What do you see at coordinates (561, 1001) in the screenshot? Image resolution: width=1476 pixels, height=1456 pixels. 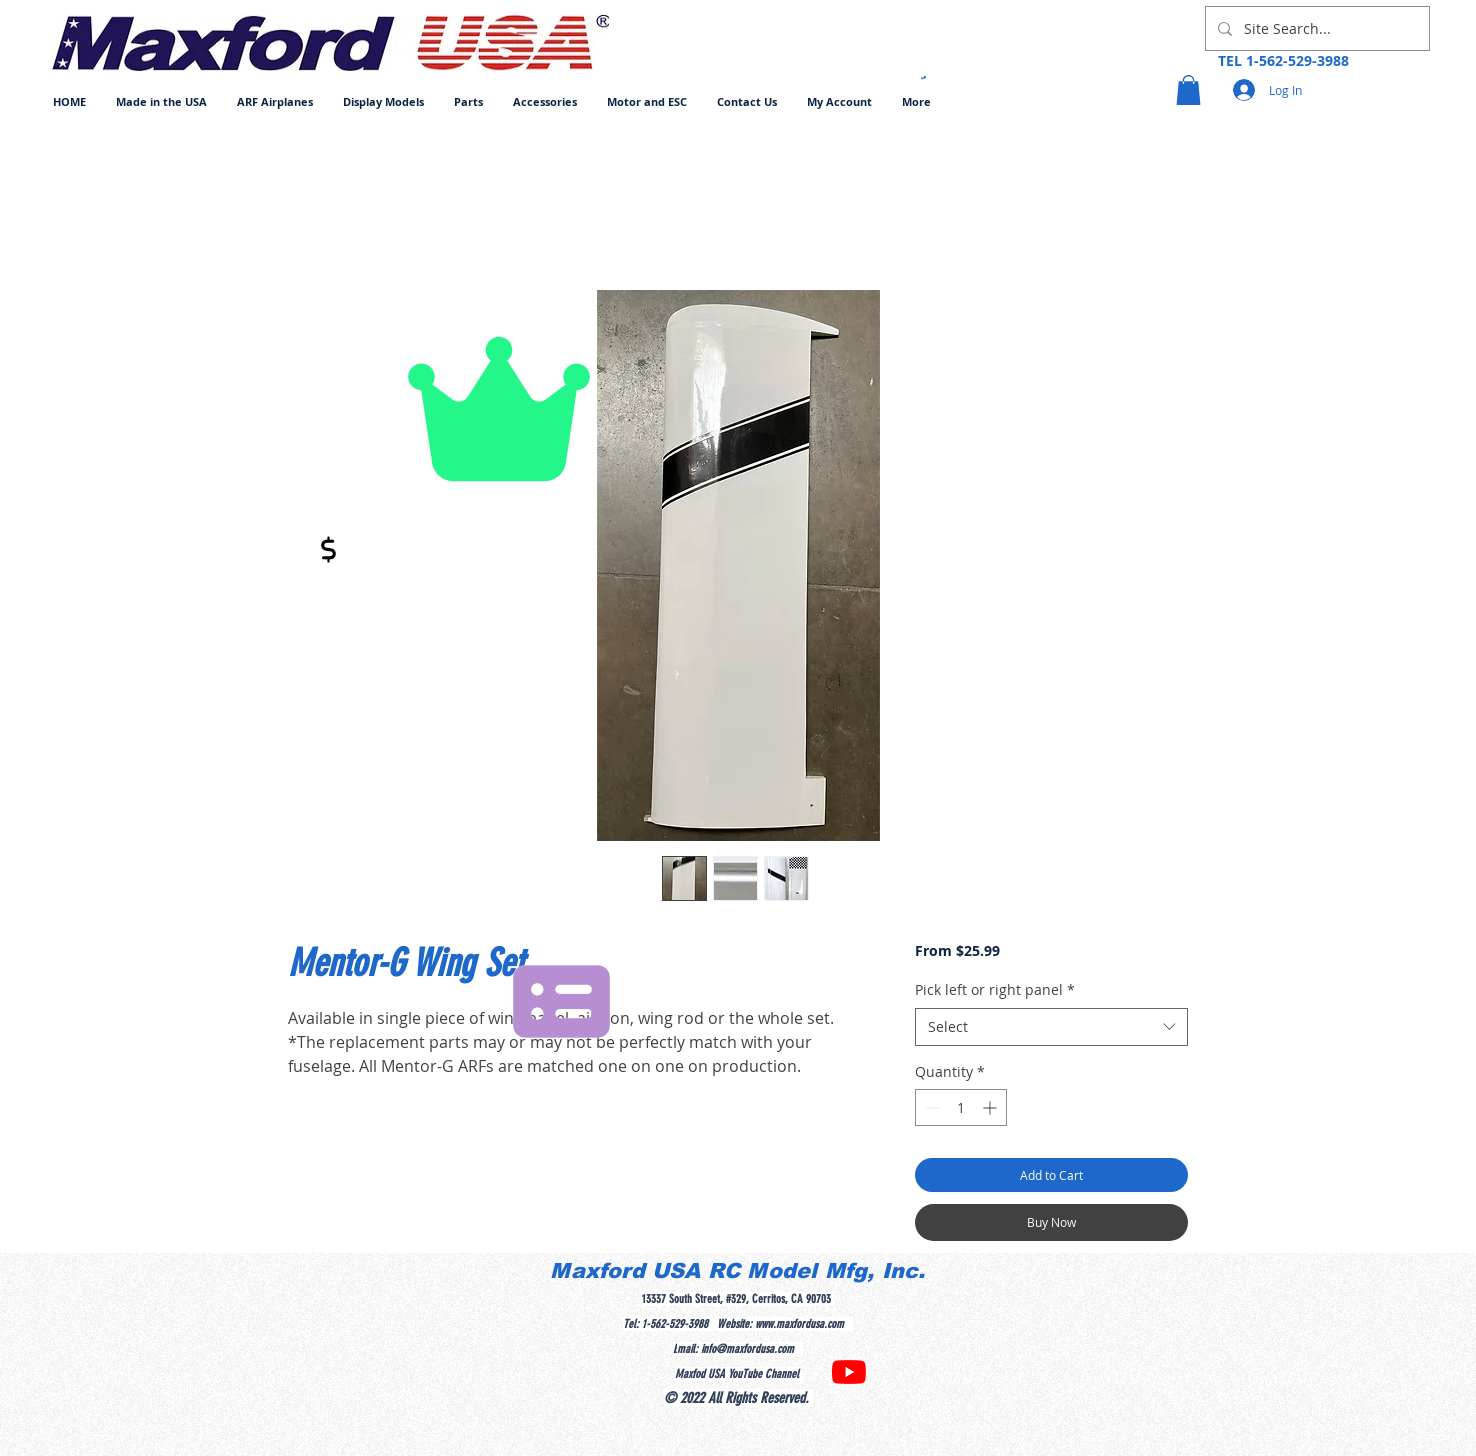 I see `view list or menu items` at bounding box center [561, 1001].